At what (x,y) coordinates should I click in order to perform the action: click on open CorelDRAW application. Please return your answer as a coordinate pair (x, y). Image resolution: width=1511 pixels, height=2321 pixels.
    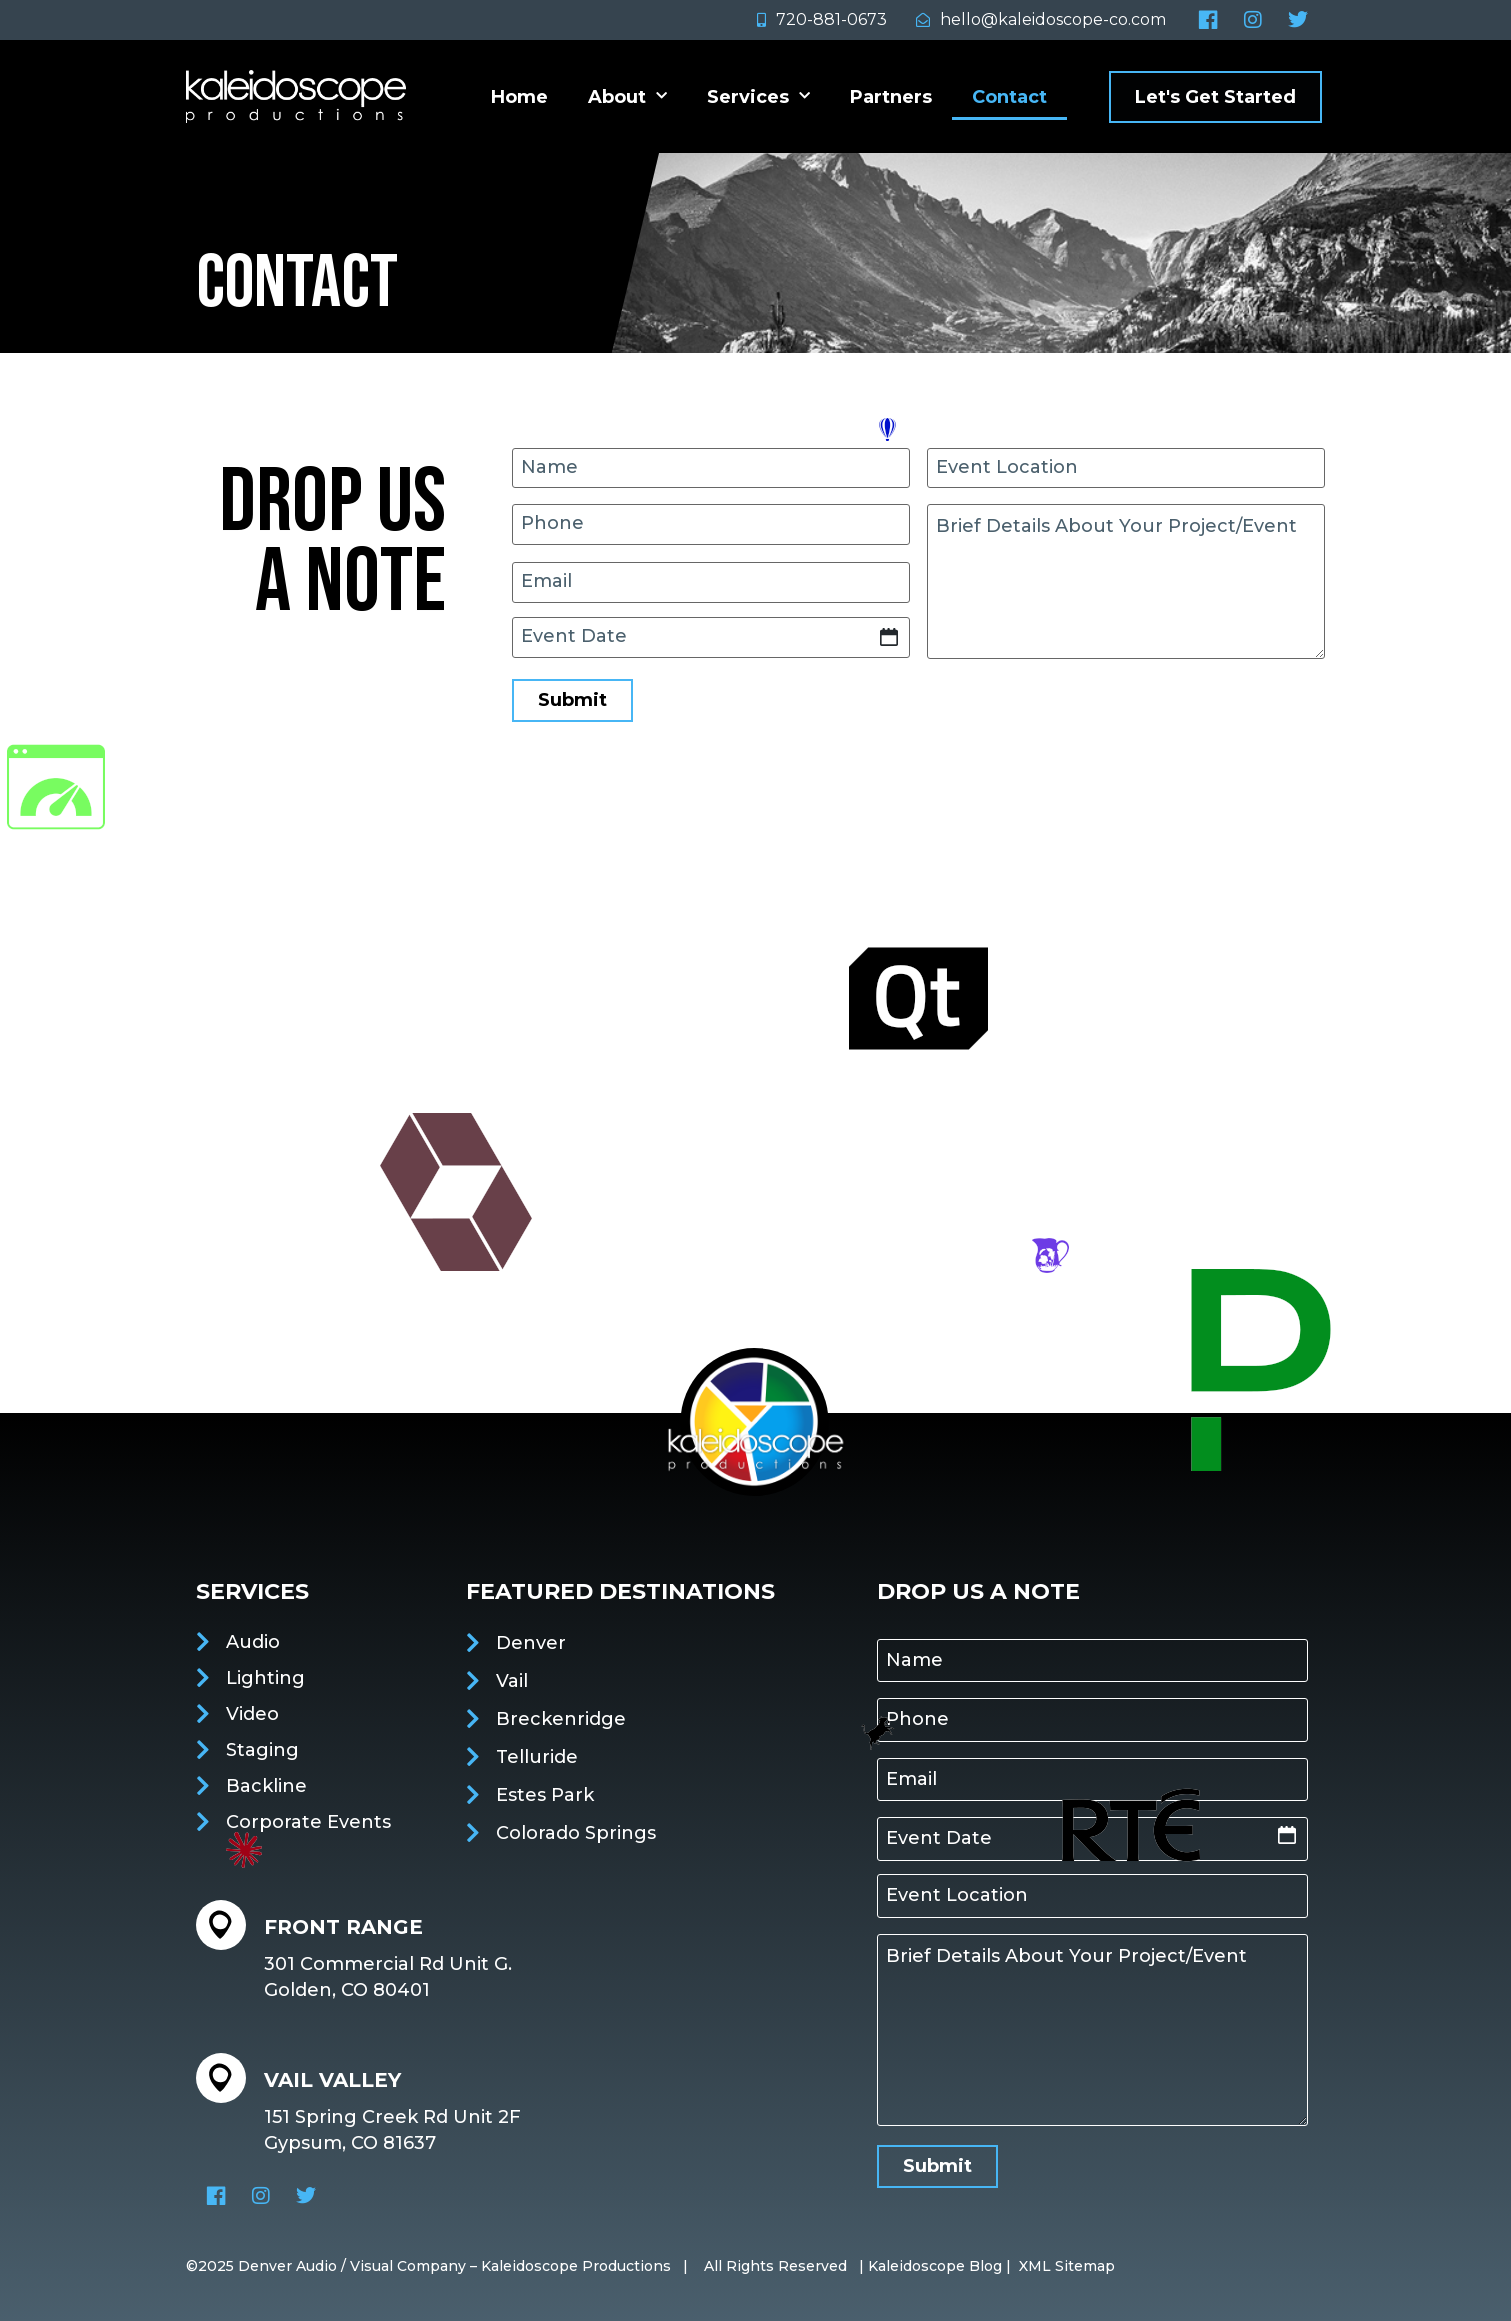
    Looking at the image, I should click on (887, 429).